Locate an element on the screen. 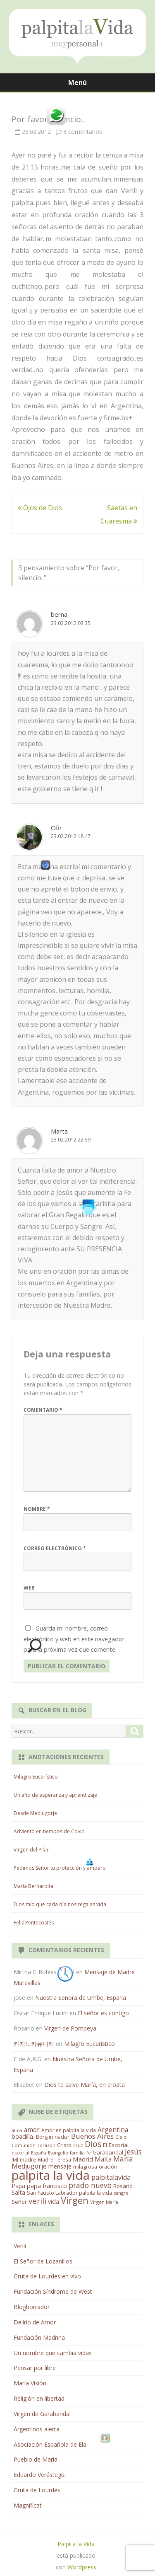 This screenshot has height=2576, width=155. open zapzap messaging app is located at coordinates (57, 114).